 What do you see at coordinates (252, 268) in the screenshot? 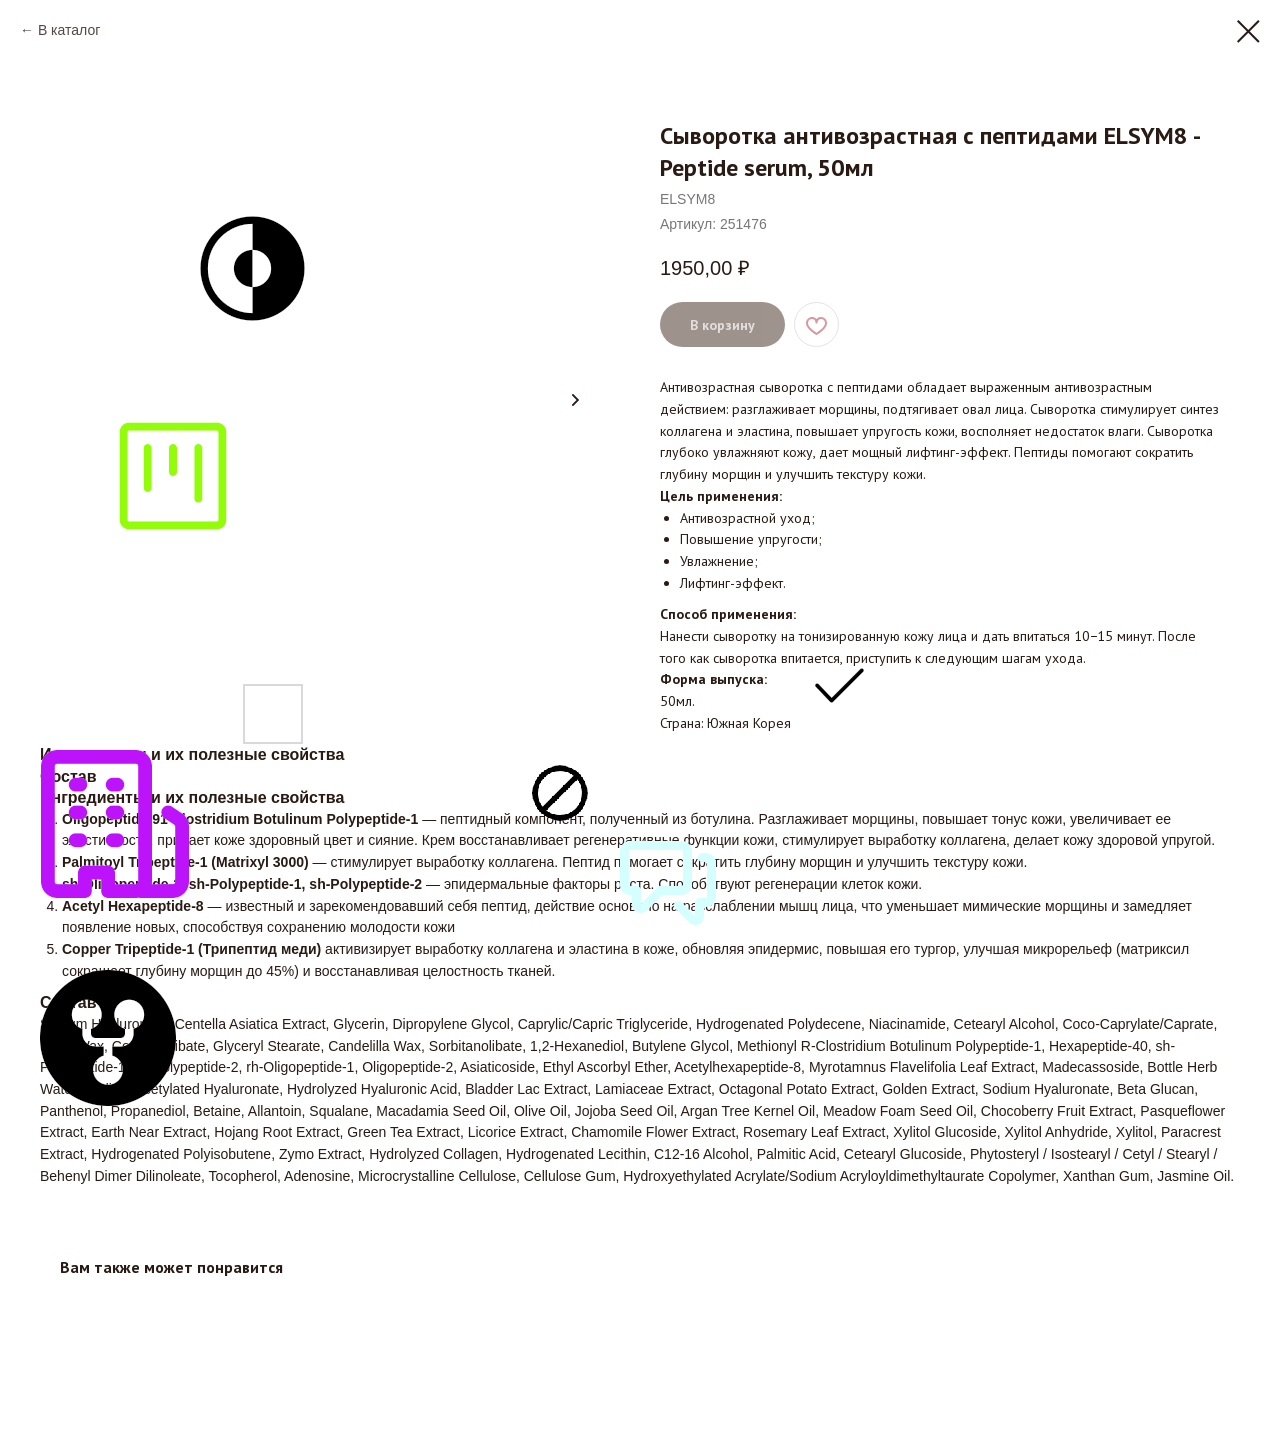
I see `toggle invert colors mode` at bounding box center [252, 268].